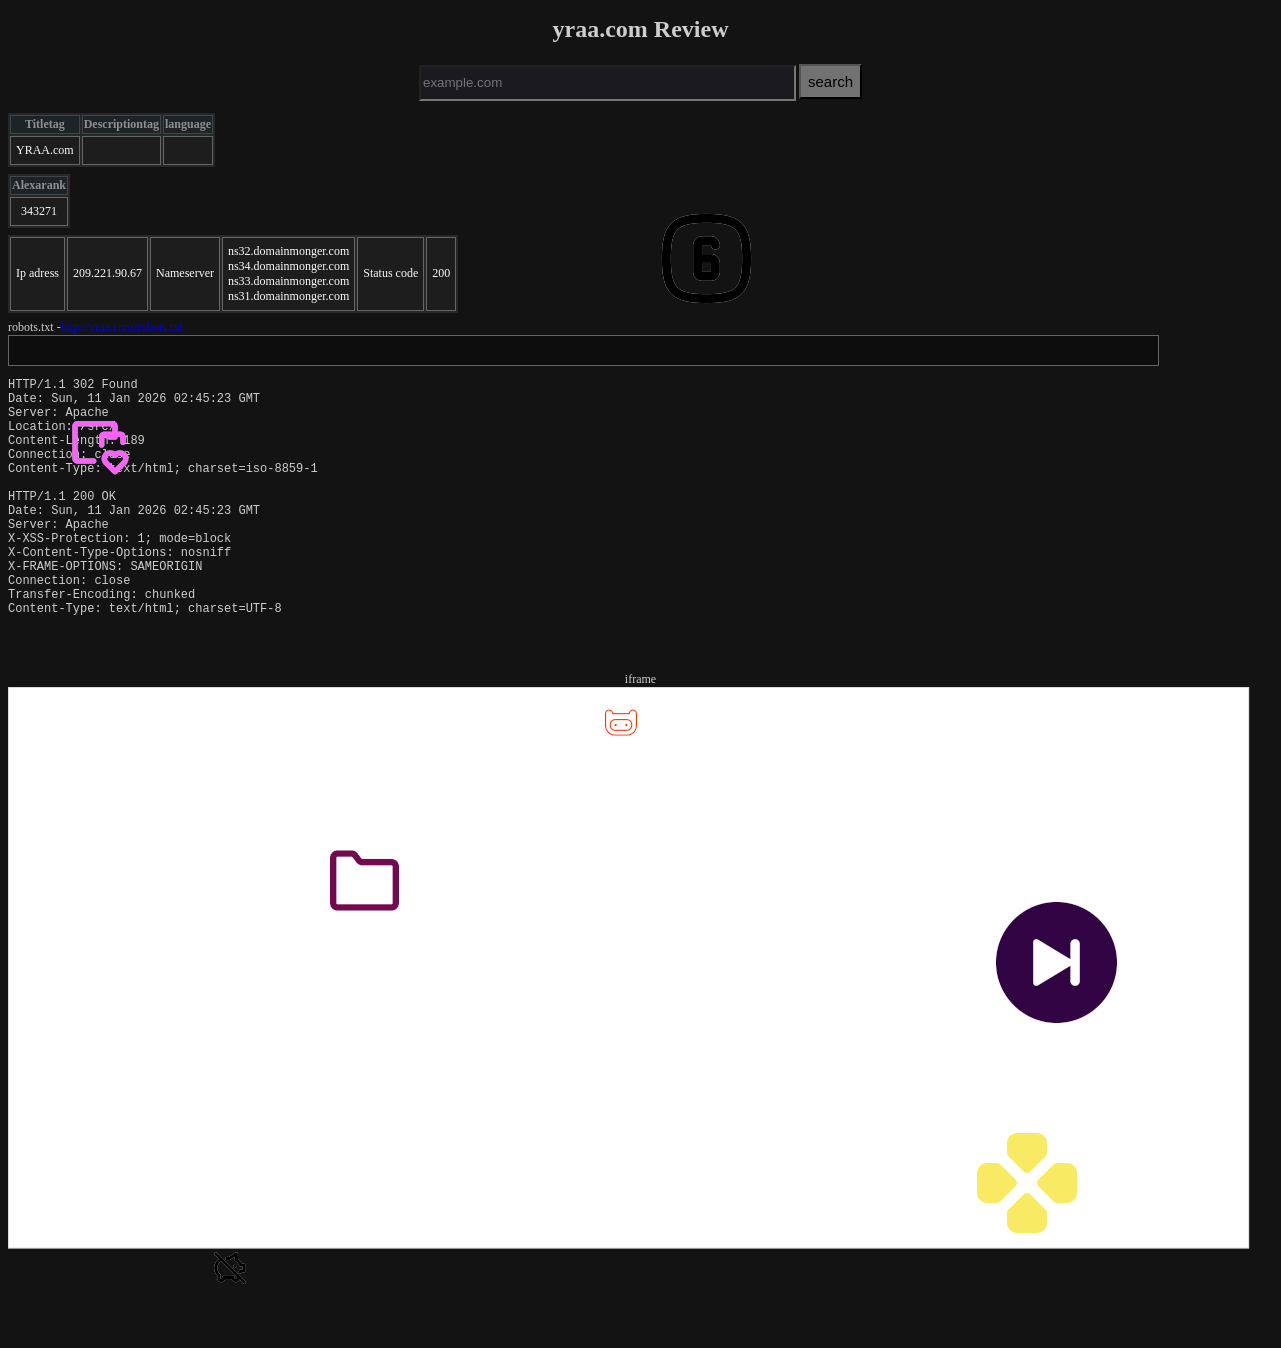 The width and height of the screenshot is (1281, 1348). Describe the element at coordinates (230, 1268) in the screenshot. I see `disable piggy bank or savings feature` at that location.